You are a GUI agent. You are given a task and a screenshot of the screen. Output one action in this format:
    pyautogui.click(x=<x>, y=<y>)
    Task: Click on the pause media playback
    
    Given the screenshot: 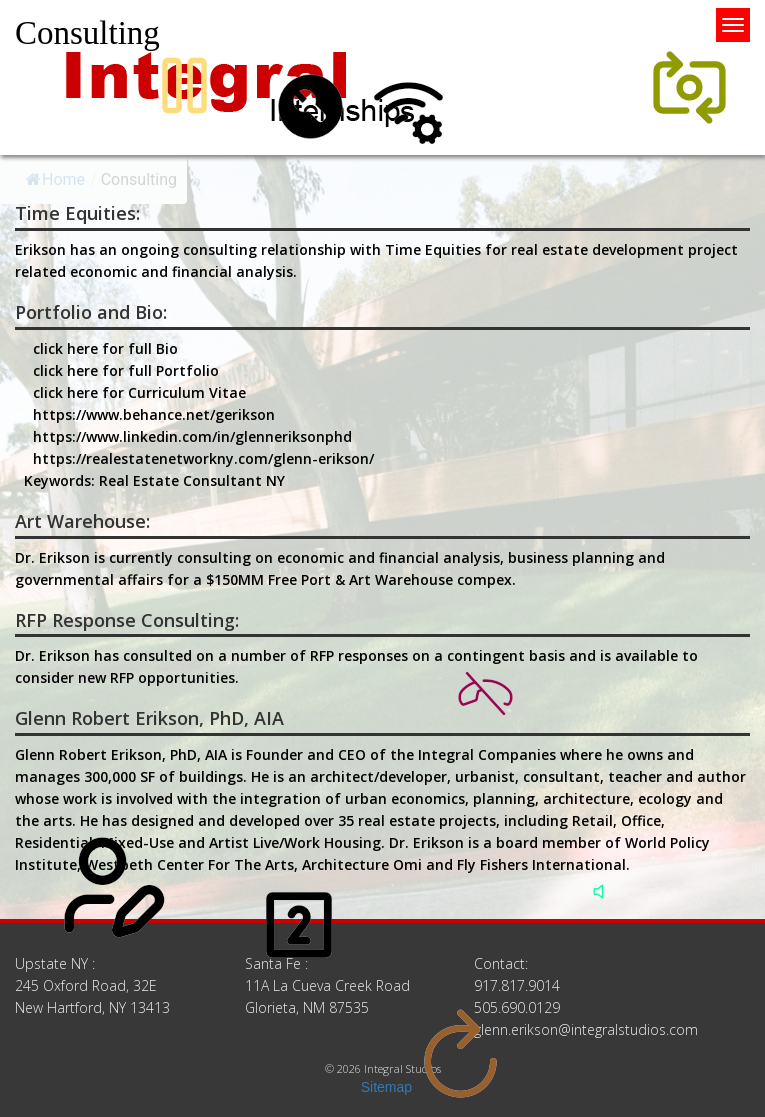 What is the action you would take?
    pyautogui.click(x=184, y=85)
    